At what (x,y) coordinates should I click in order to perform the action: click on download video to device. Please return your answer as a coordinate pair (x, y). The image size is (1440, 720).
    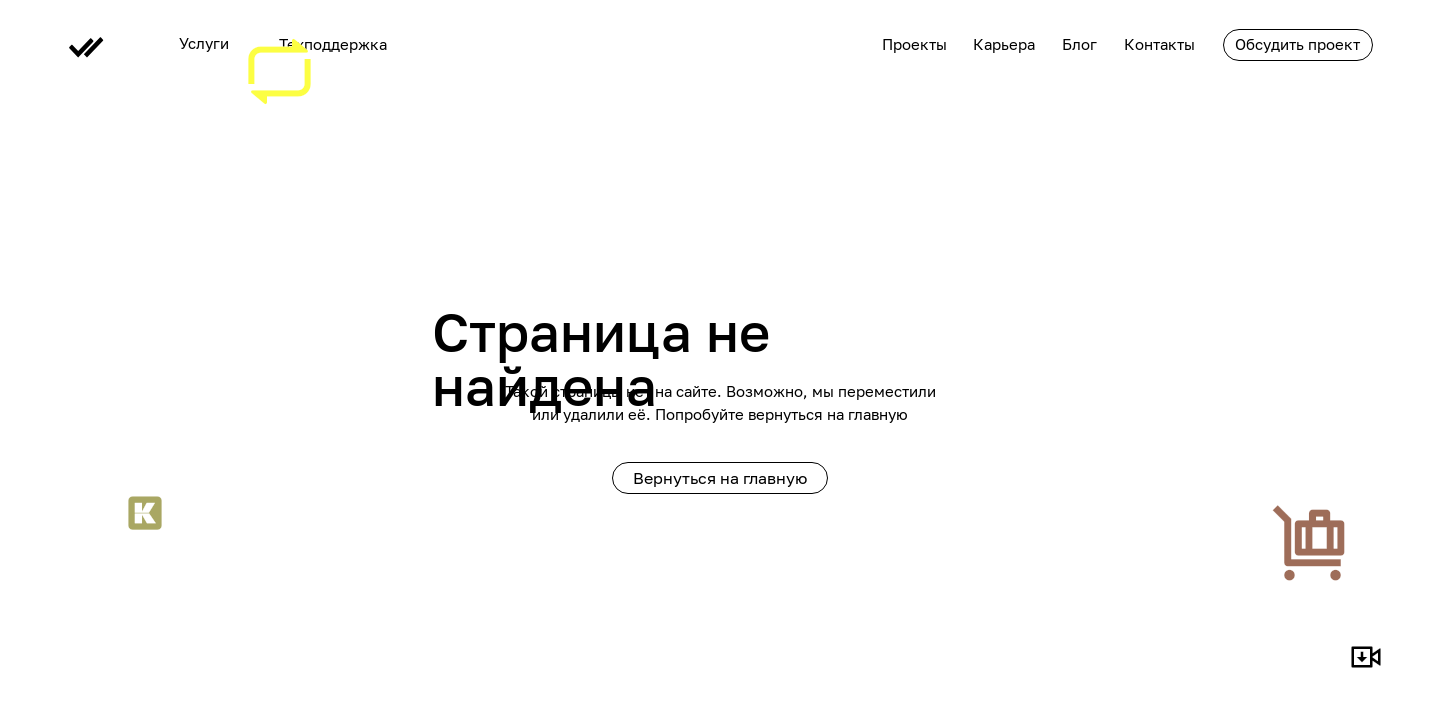
    Looking at the image, I should click on (1366, 657).